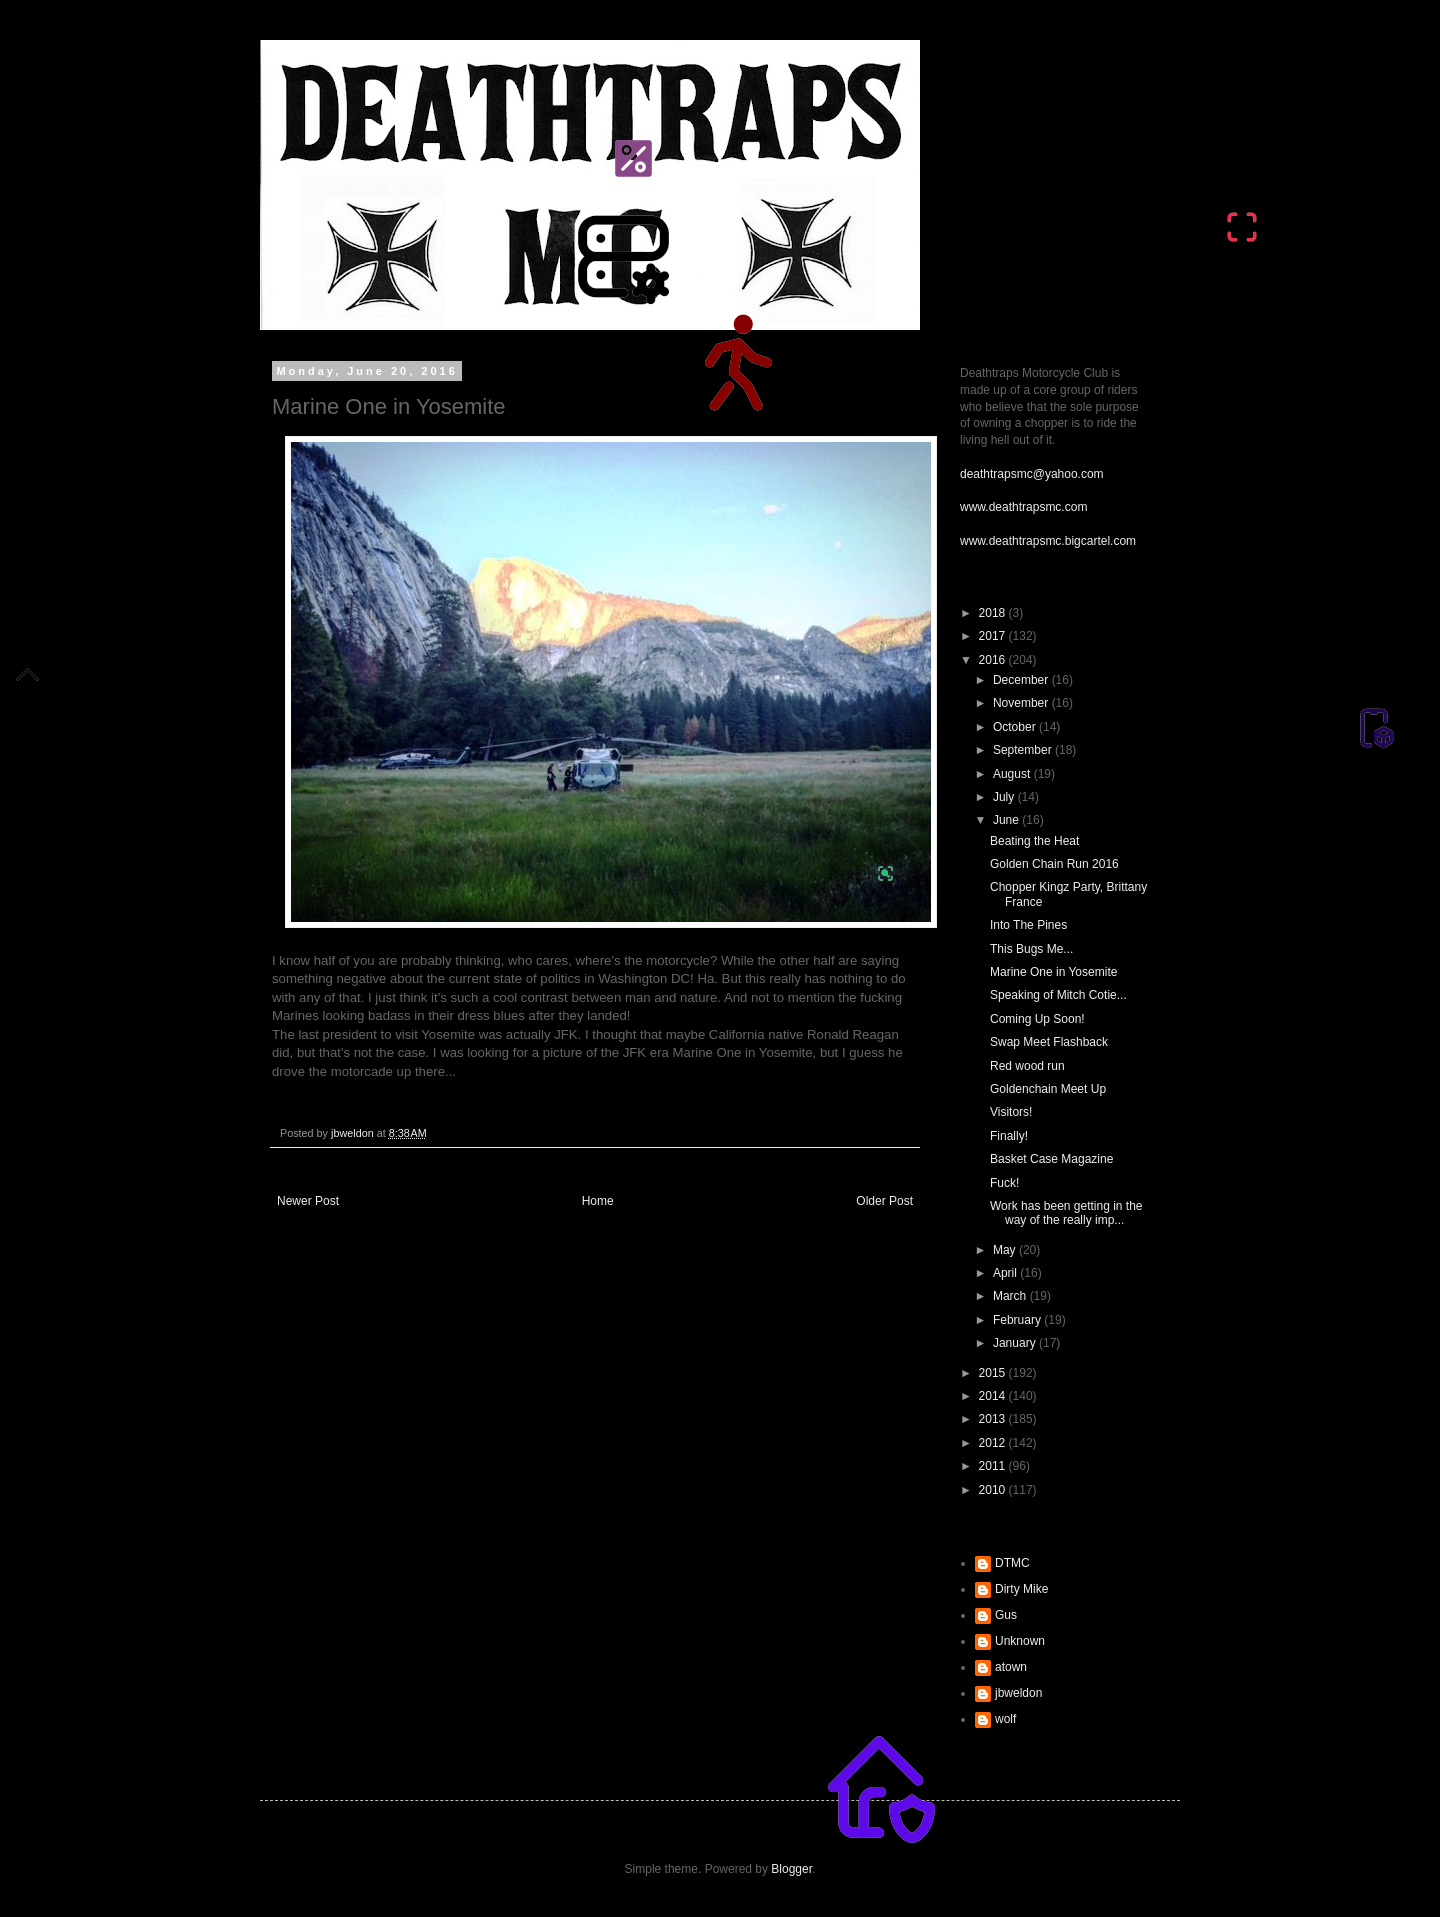 The height and width of the screenshot is (1917, 1440). I want to click on collapse or minimize a panel, so click(27, 680).